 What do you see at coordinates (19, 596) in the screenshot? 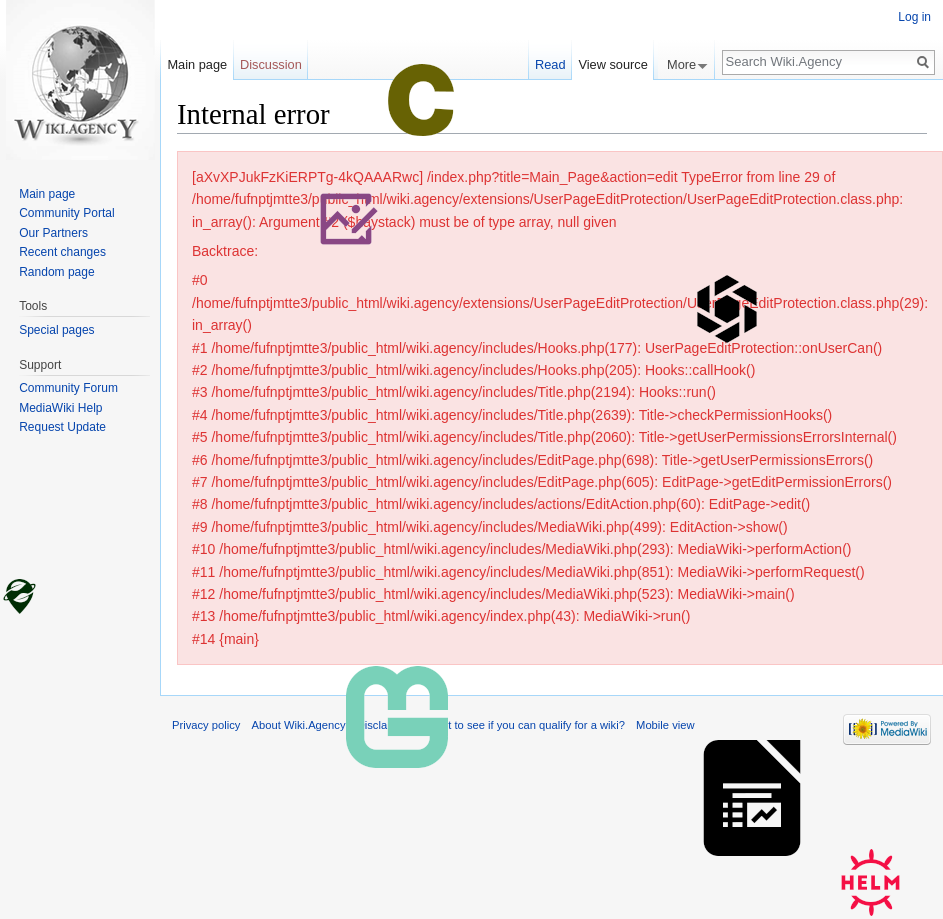
I see `open organic maps app` at bounding box center [19, 596].